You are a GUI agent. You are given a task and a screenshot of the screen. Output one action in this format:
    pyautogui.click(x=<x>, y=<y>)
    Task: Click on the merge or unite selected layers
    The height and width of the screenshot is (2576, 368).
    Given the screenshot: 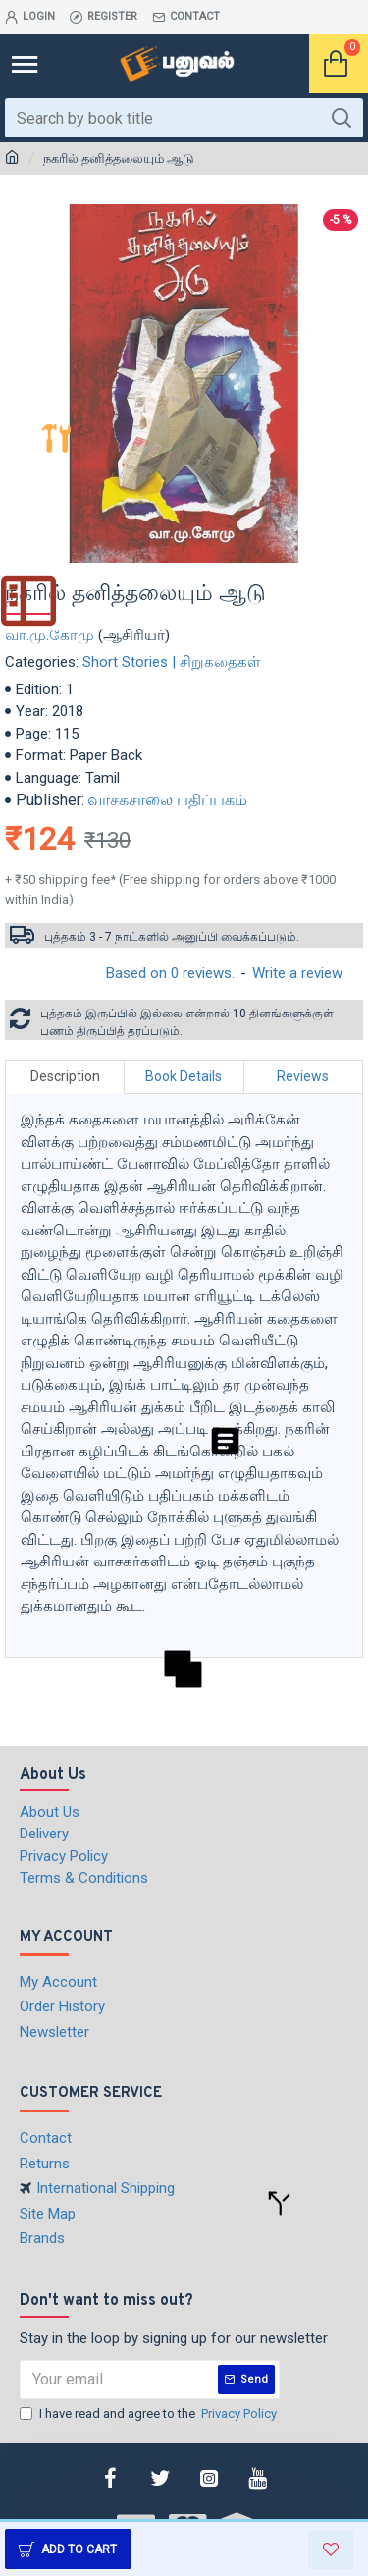 What is the action you would take?
    pyautogui.click(x=183, y=1669)
    